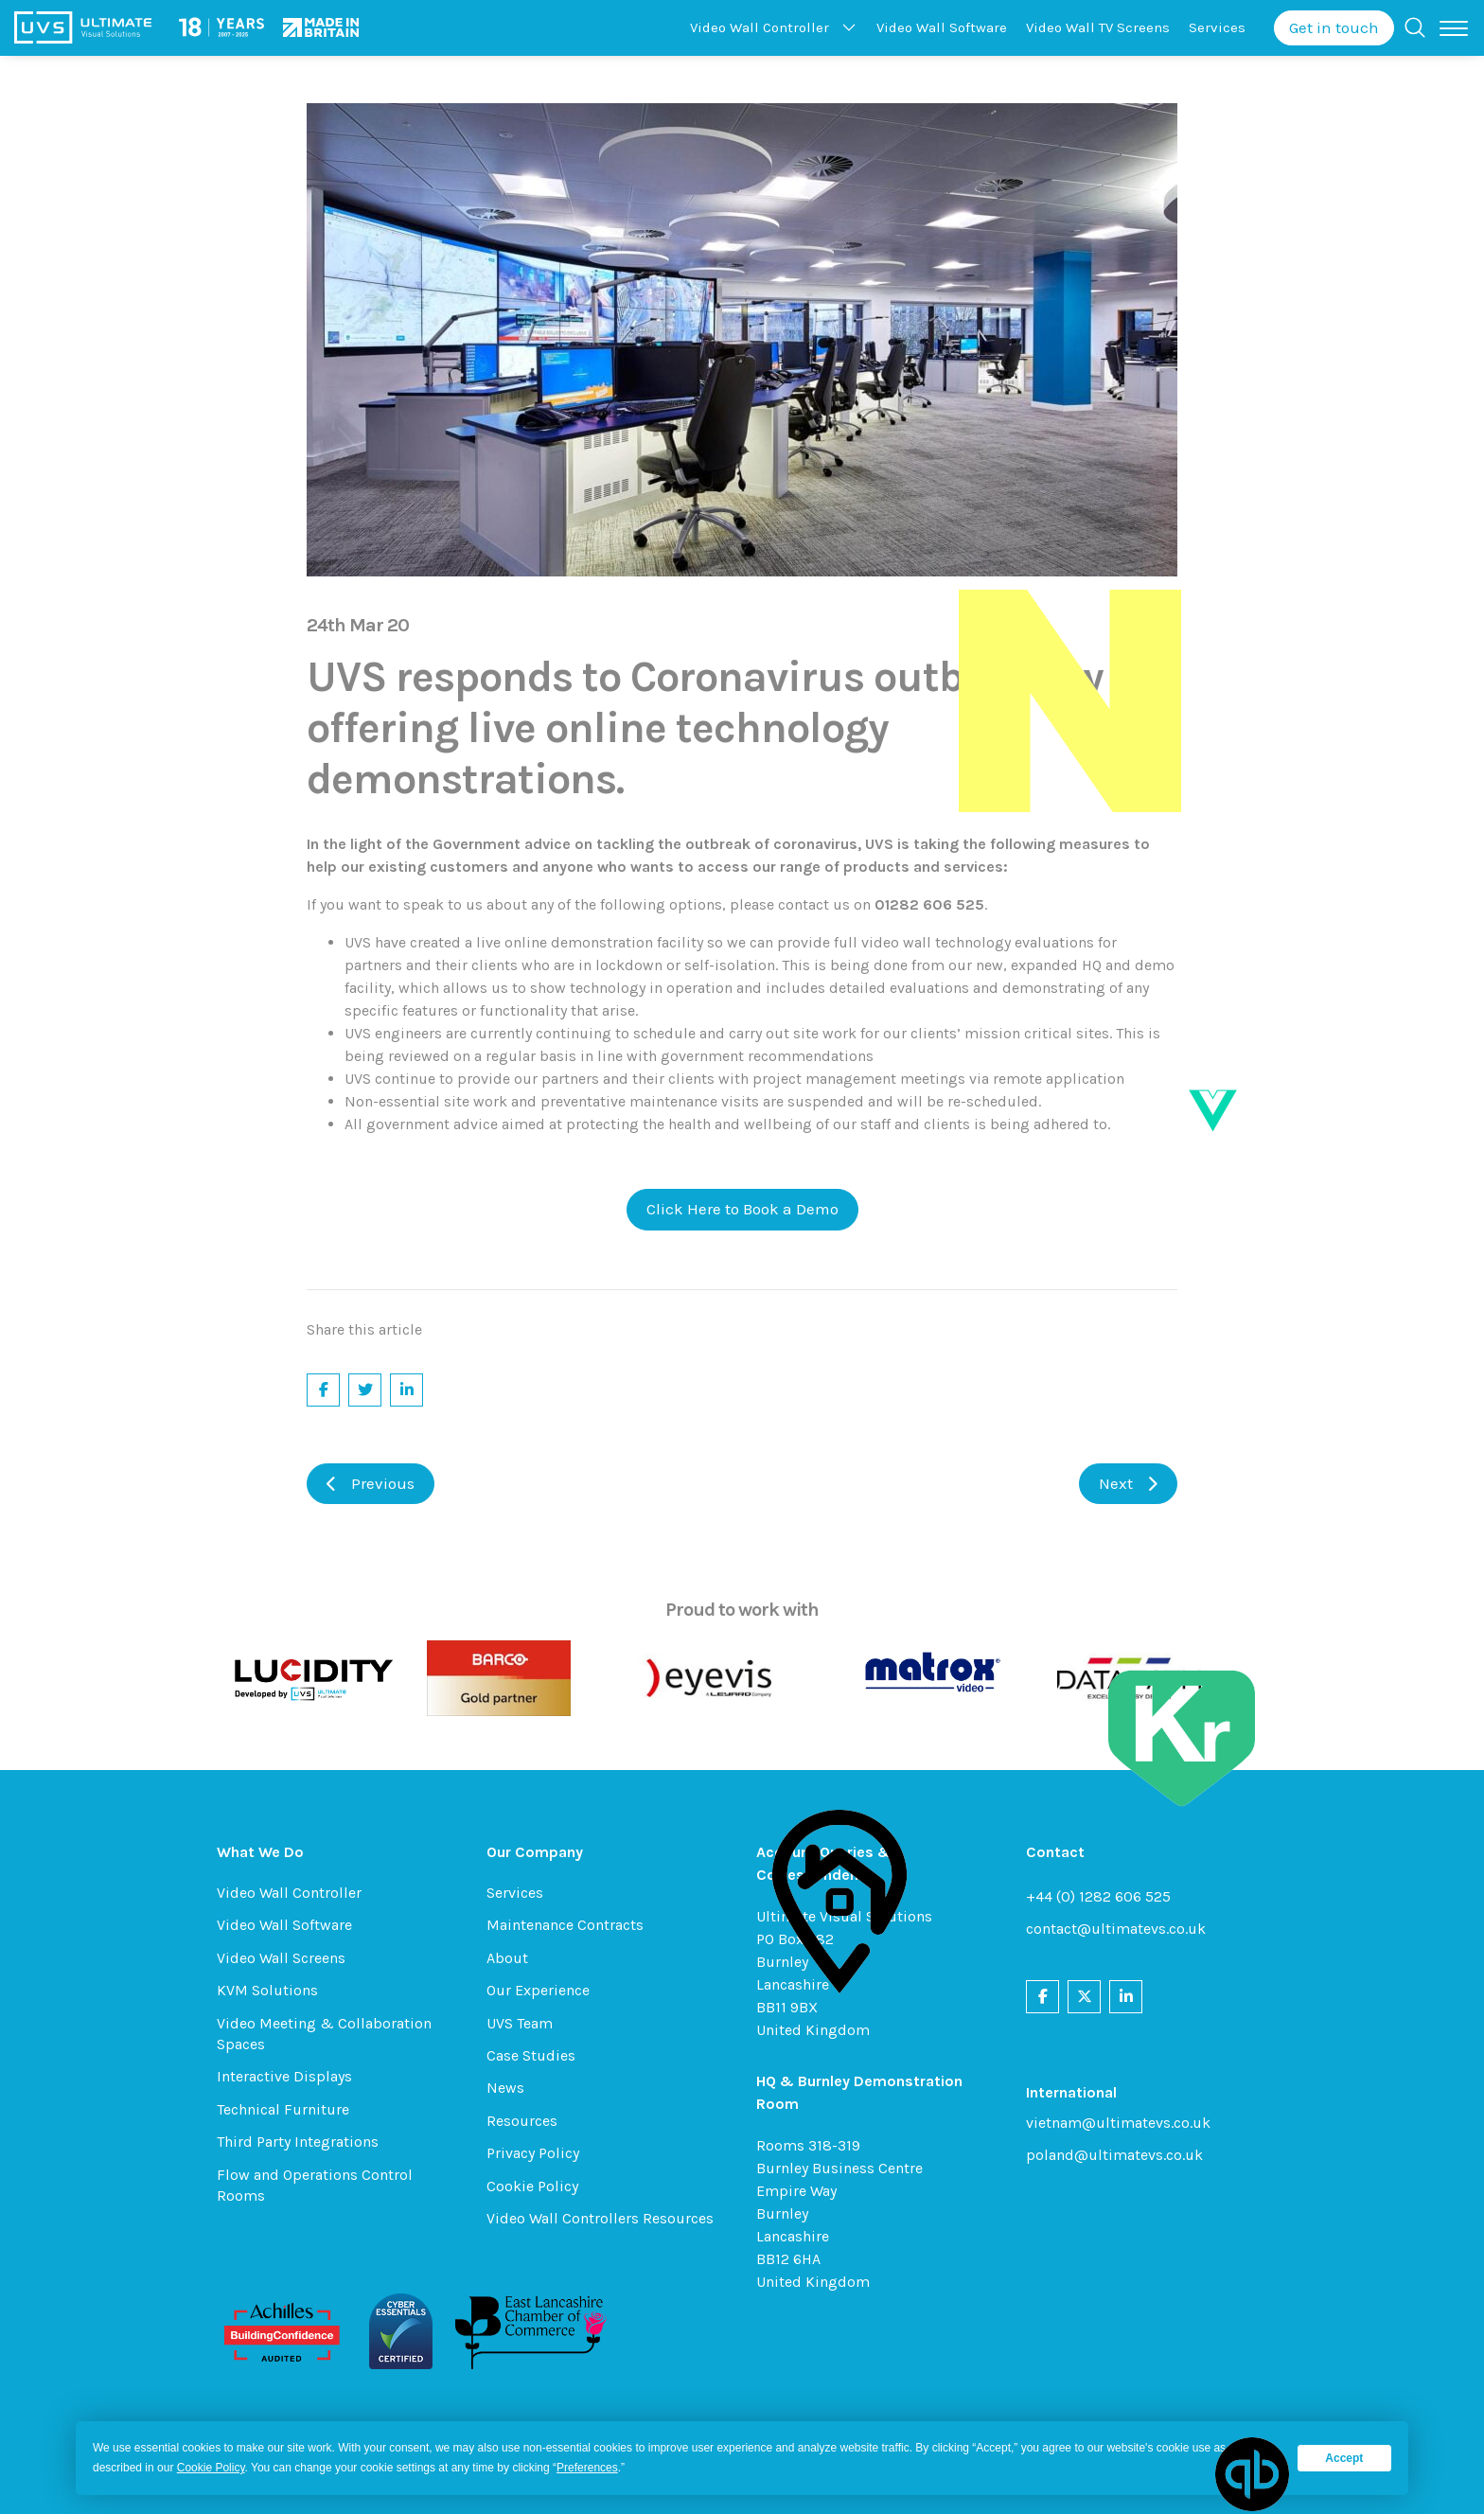 This screenshot has height=2514, width=1484. I want to click on Vue.js framework logo, so click(1212, 1110).